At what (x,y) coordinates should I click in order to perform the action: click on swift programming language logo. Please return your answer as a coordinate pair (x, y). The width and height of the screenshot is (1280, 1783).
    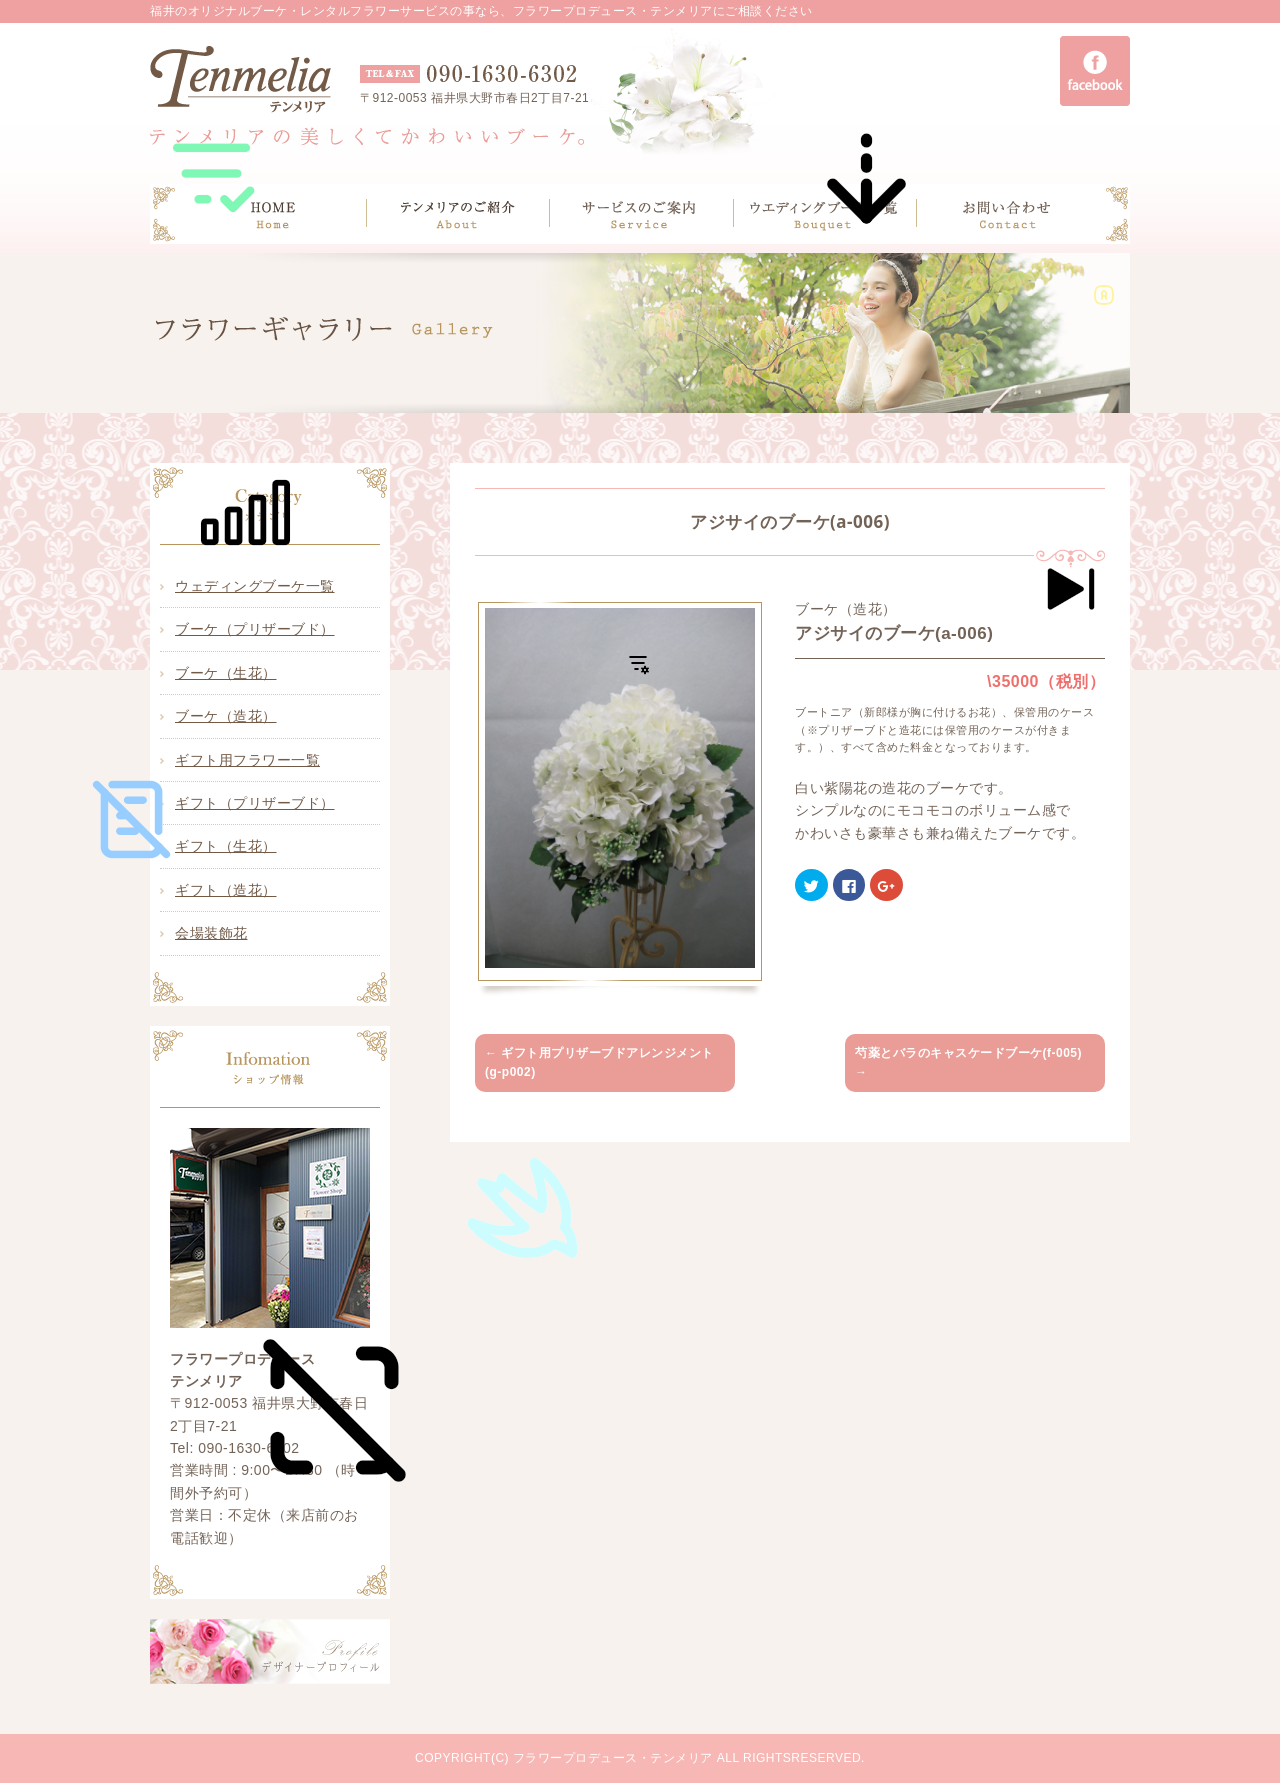
    Looking at the image, I should click on (522, 1208).